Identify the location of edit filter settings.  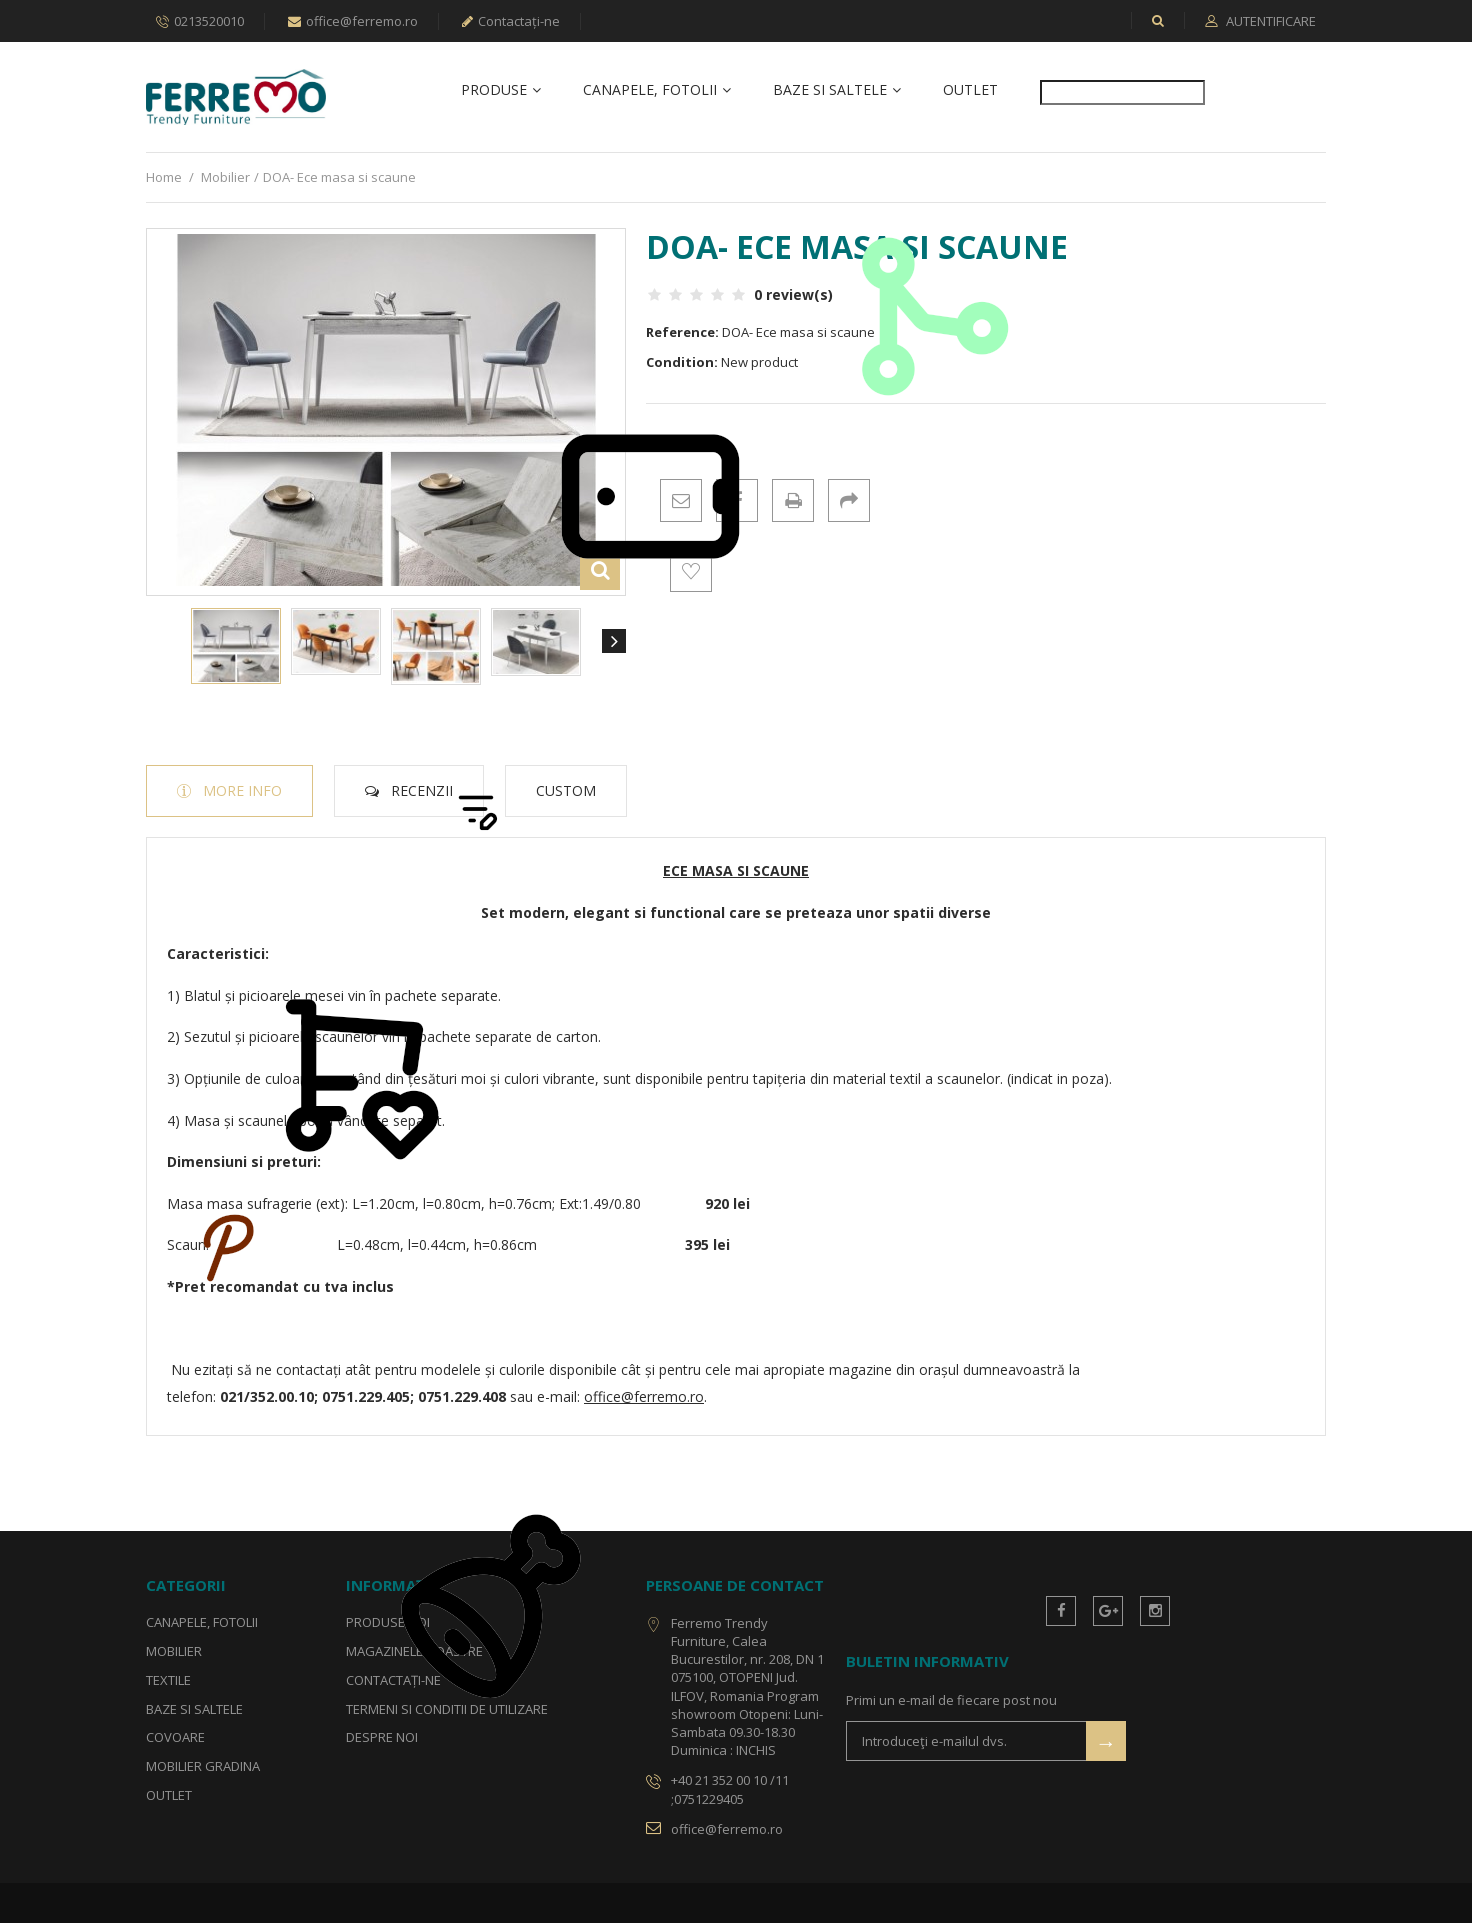
(476, 809).